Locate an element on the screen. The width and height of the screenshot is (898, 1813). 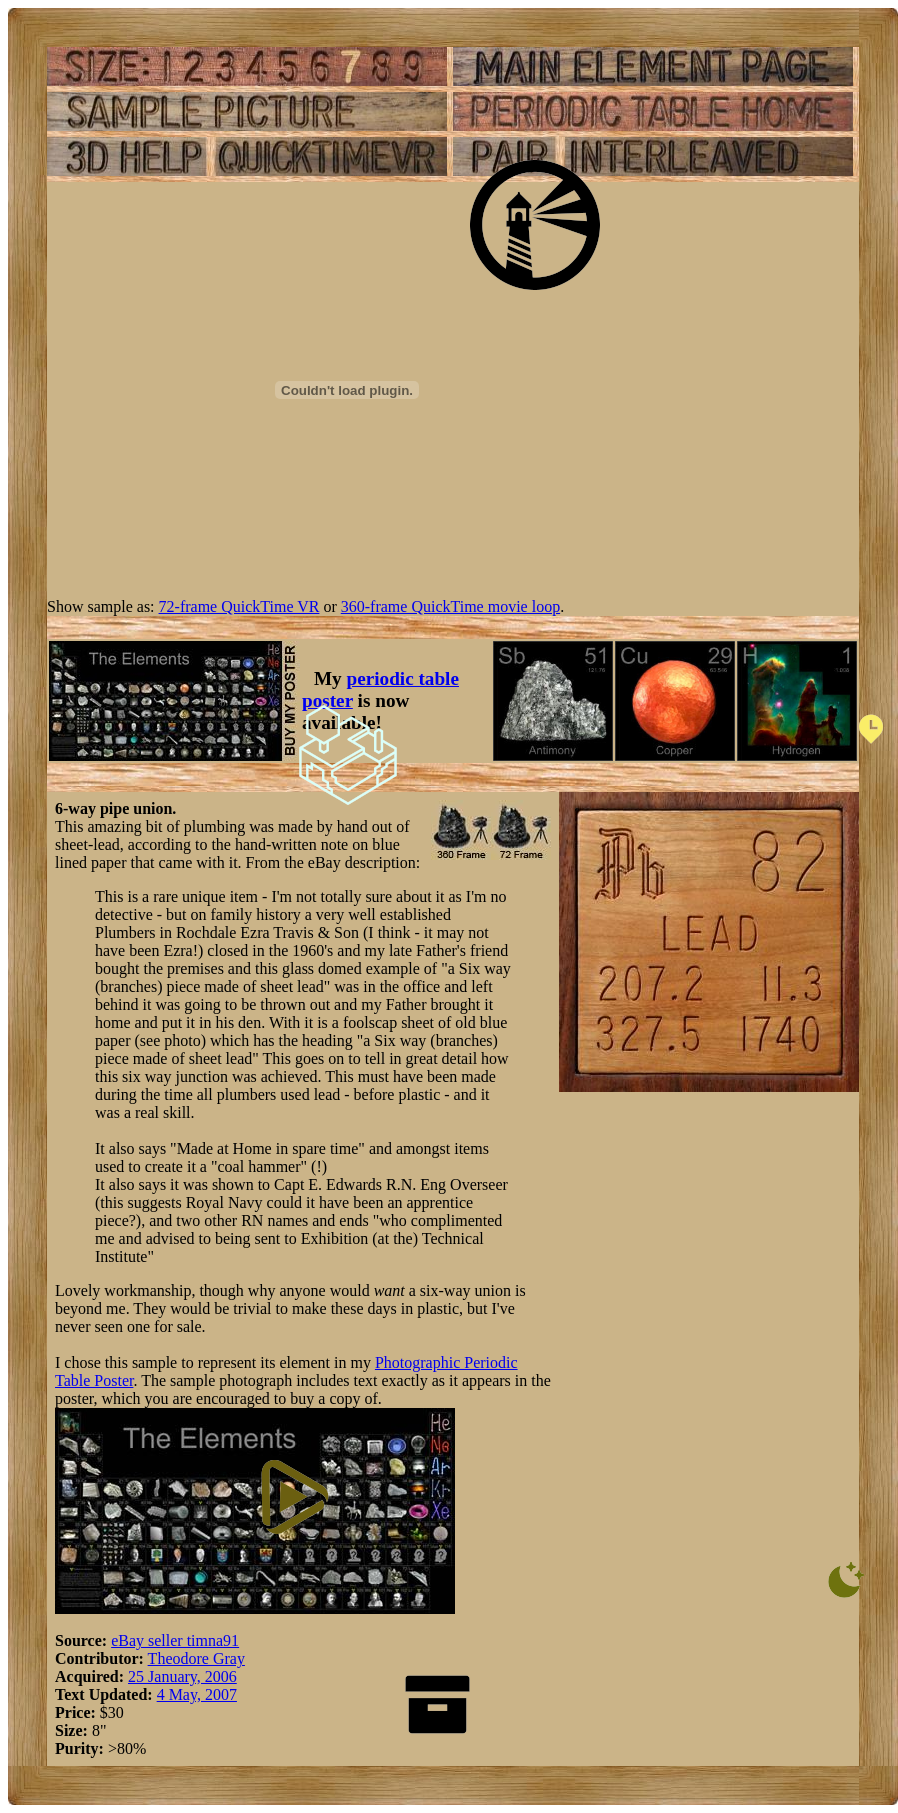
harbor container registry logo is located at coordinates (535, 225).